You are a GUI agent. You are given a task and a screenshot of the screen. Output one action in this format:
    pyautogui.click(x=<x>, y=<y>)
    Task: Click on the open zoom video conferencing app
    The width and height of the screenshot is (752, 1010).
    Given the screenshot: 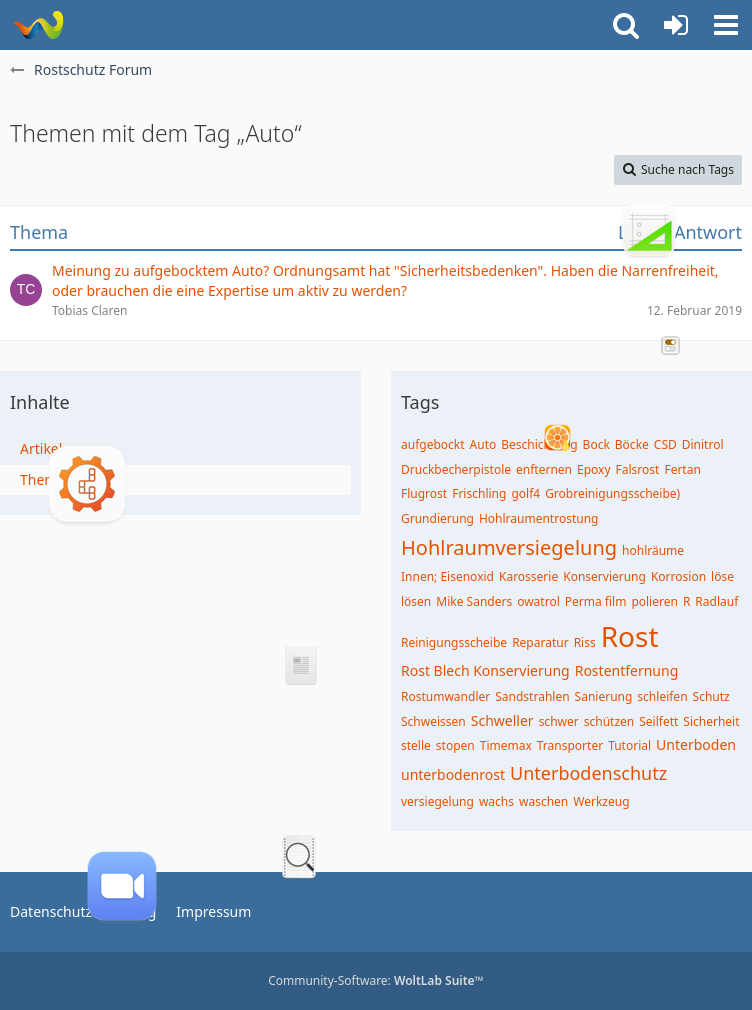 What is the action you would take?
    pyautogui.click(x=122, y=886)
    